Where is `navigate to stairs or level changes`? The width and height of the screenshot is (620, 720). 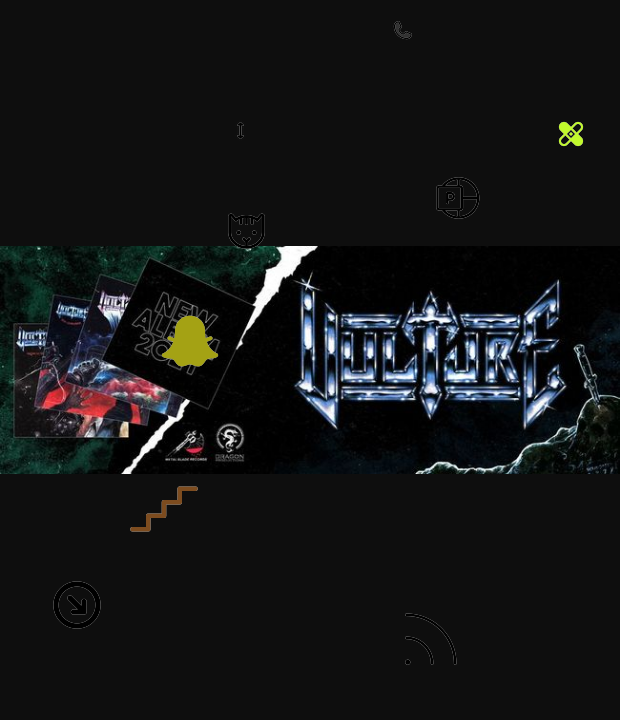
navigate to stairs or level changes is located at coordinates (164, 509).